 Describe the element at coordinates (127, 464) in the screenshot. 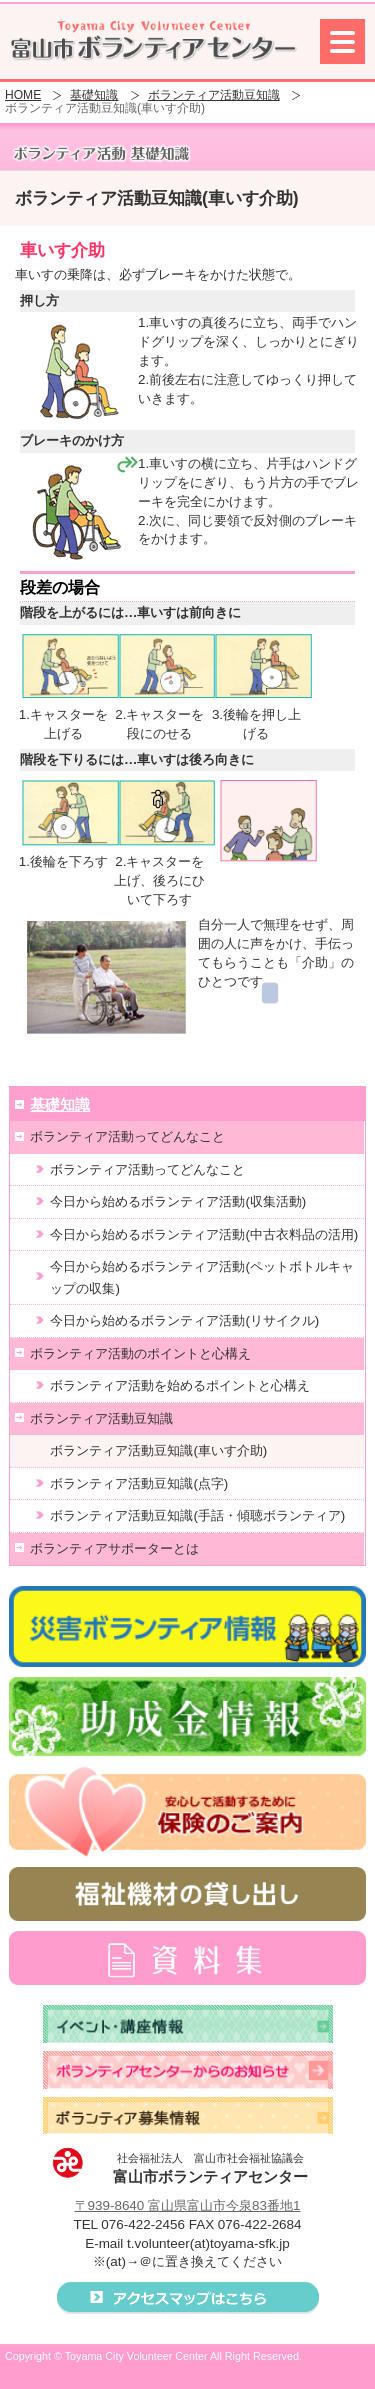

I see `forward or share to multiple recipients` at that location.